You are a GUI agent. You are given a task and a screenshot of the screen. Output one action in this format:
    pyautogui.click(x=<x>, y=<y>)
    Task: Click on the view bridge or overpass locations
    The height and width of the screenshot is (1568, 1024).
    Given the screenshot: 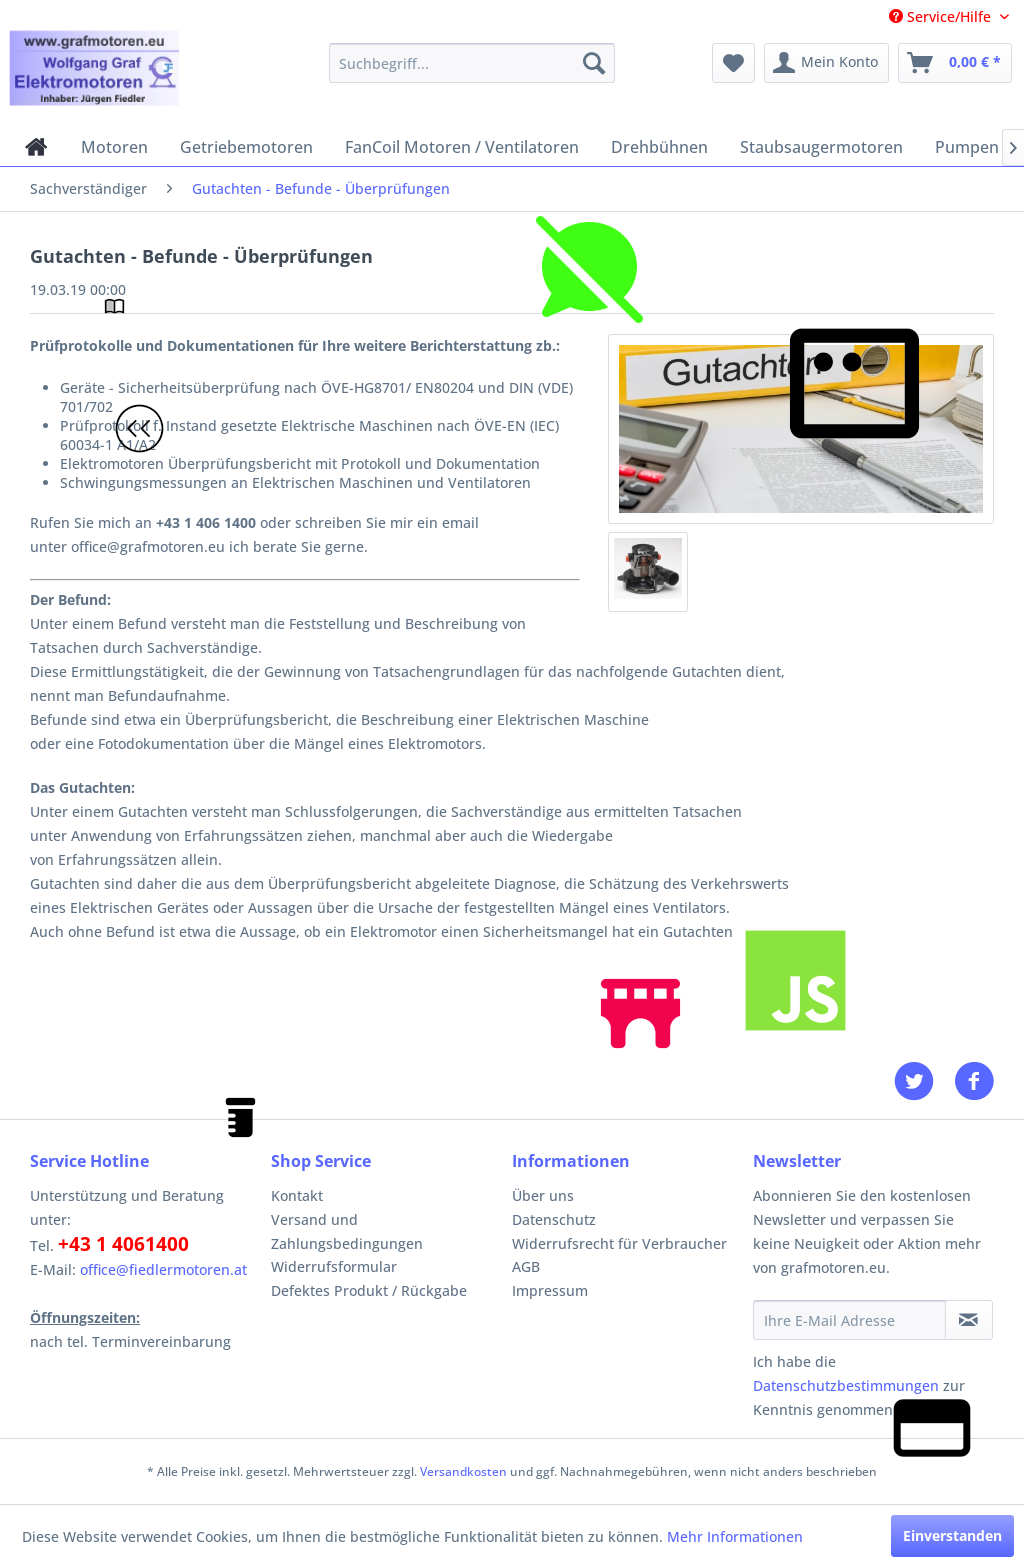 What is the action you would take?
    pyautogui.click(x=640, y=1013)
    